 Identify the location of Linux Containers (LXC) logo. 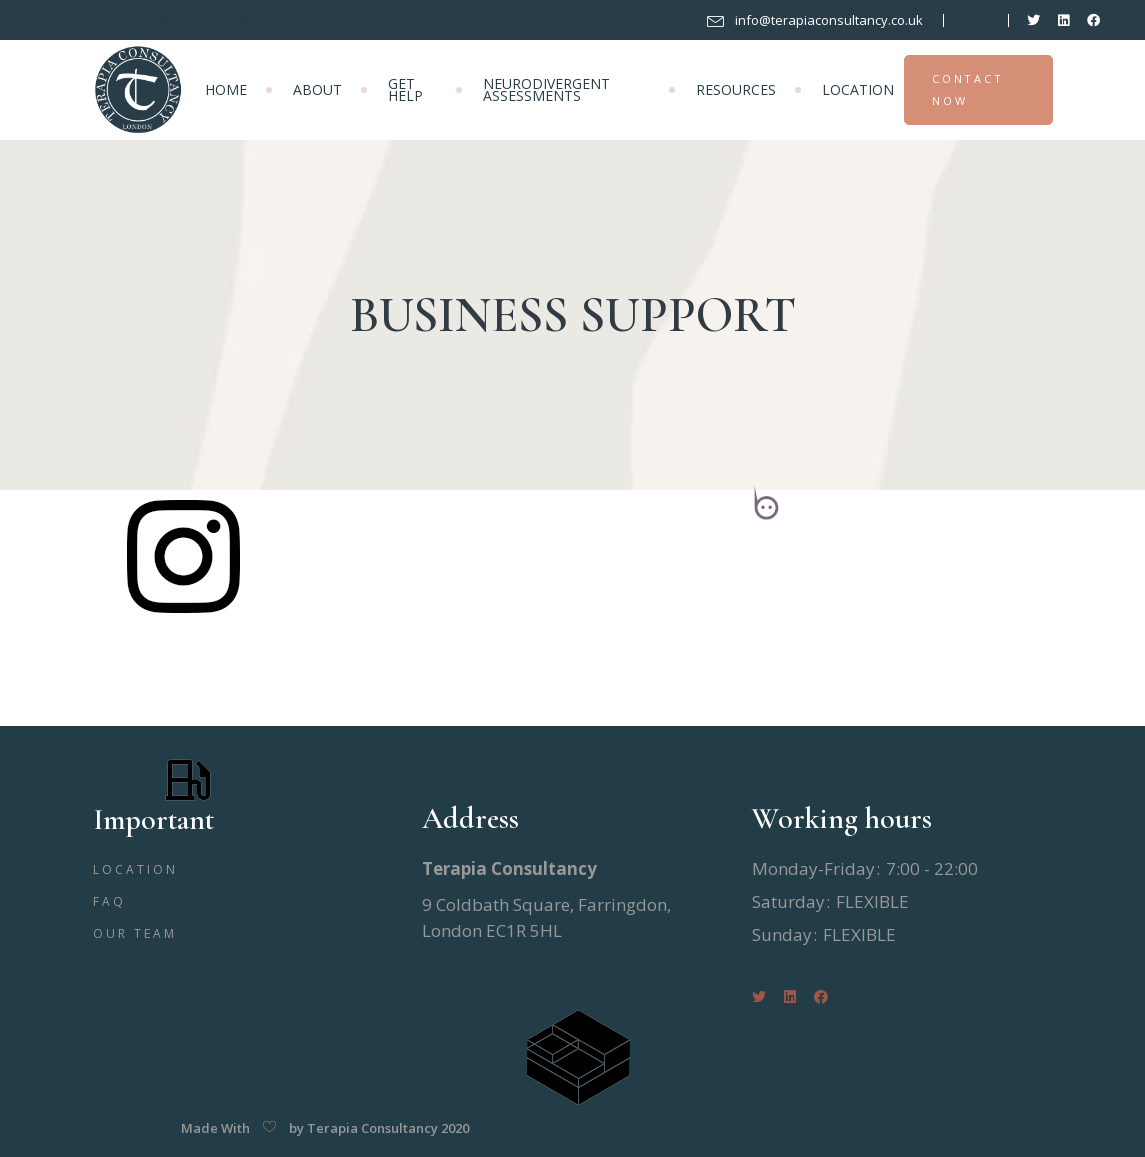
(578, 1057).